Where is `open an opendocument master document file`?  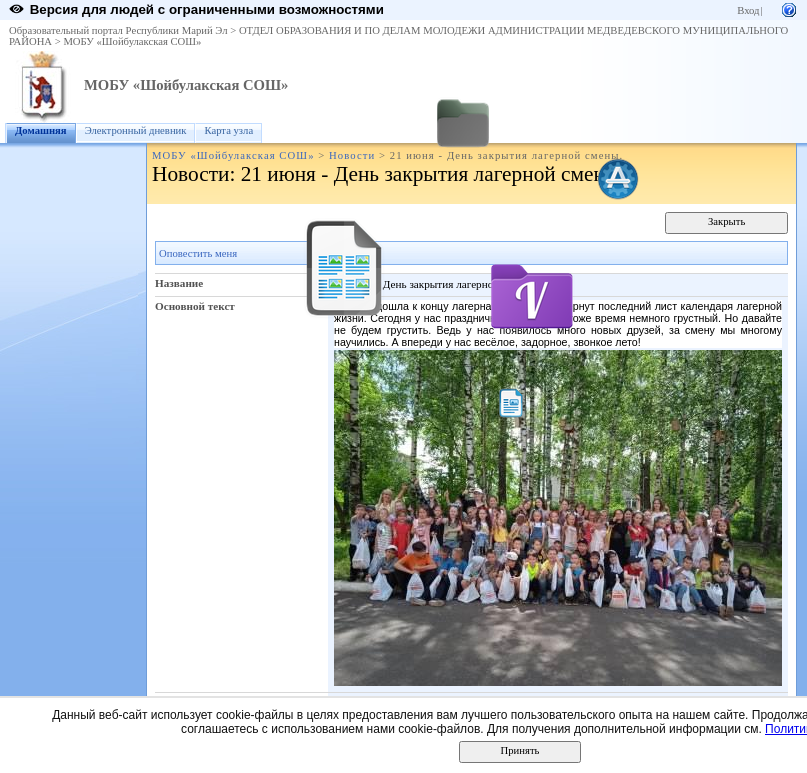
open an opendocument master document file is located at coordinates (344, 268).